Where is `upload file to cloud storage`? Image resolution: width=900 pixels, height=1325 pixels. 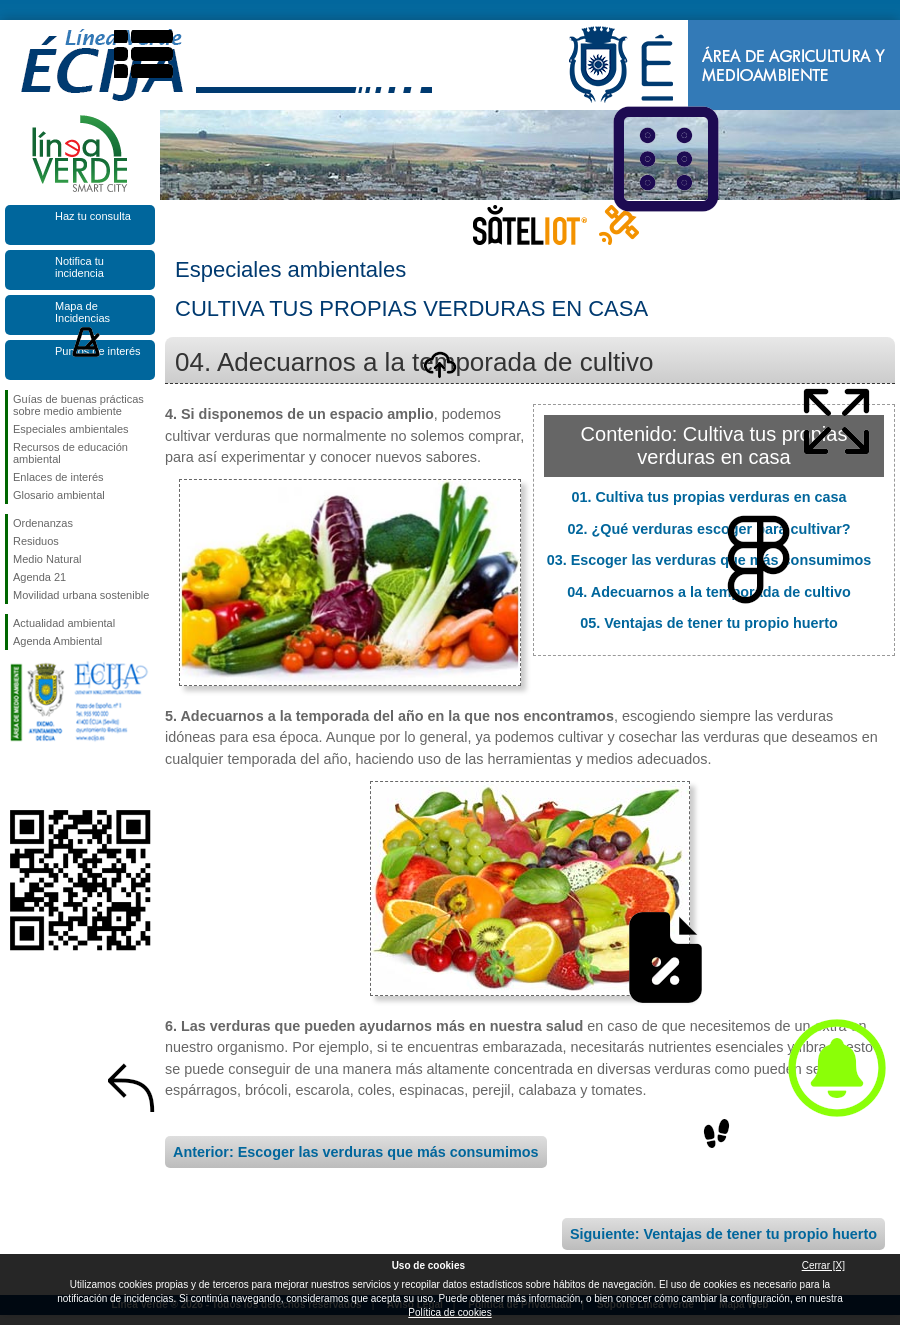
upload file to cloud storage is located at coordinates (439, 363).